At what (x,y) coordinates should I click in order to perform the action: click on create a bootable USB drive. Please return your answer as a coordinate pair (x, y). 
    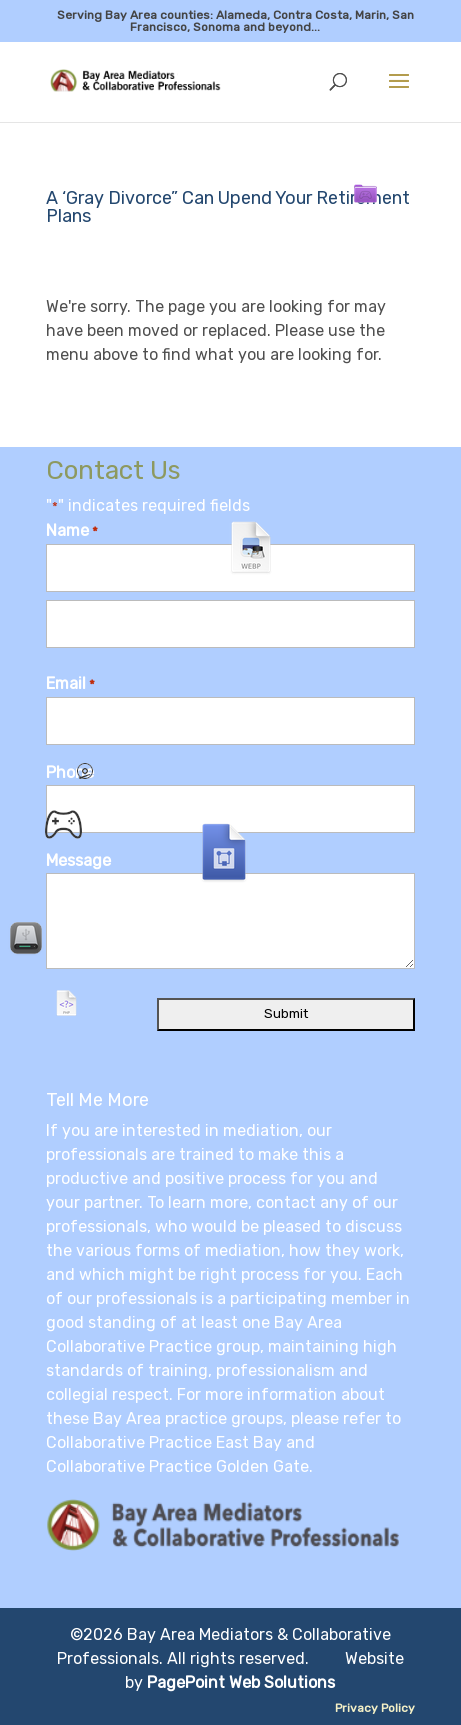
    Looking at the image, I should click on (26, 938).